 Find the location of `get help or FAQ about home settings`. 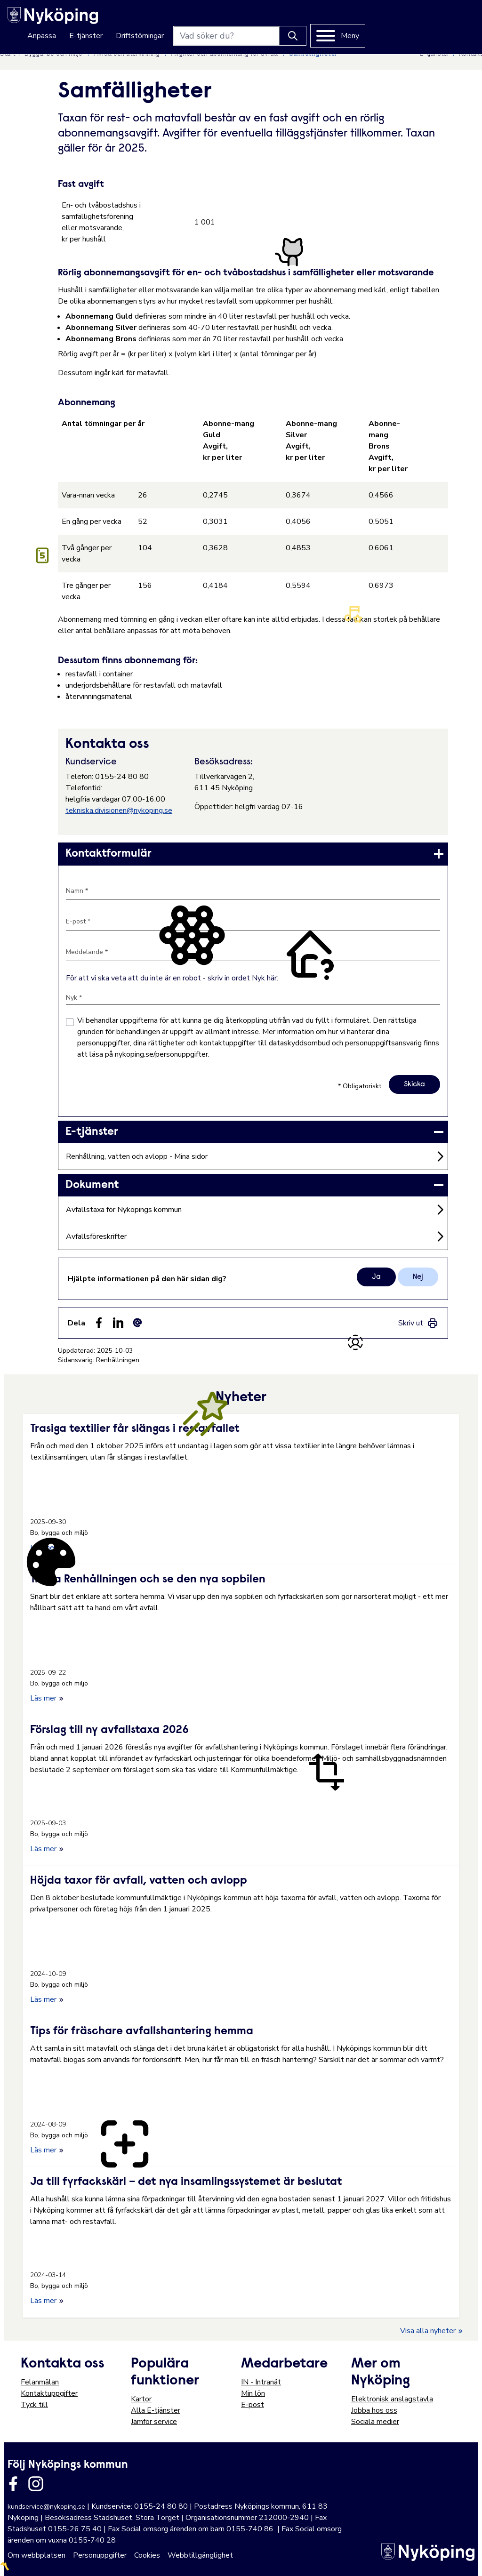

get help or FAQ about home settings is located at coordinates (310, 954).